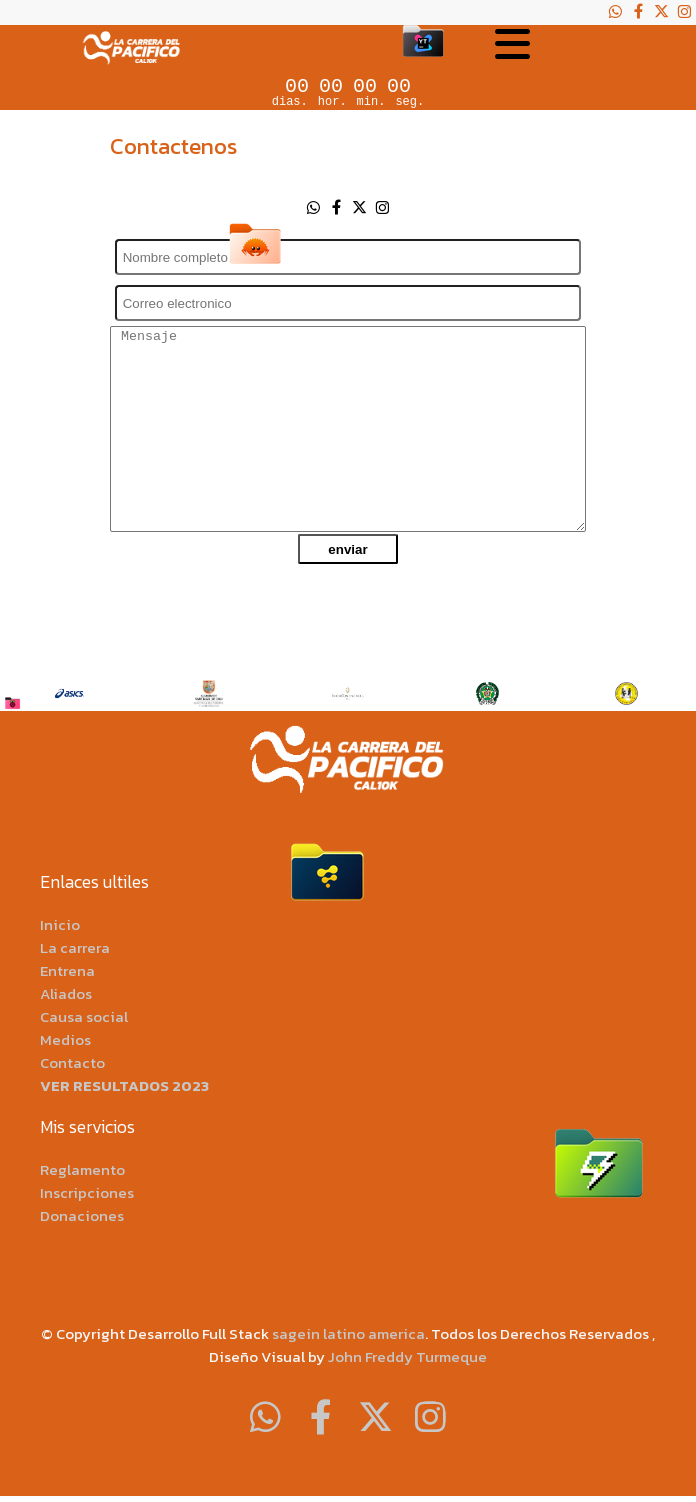  What do you see at coordinates (327, 874) in the screenshot?
I see `open blackmagic fusion project files folder` at bounding box center [327, 874].